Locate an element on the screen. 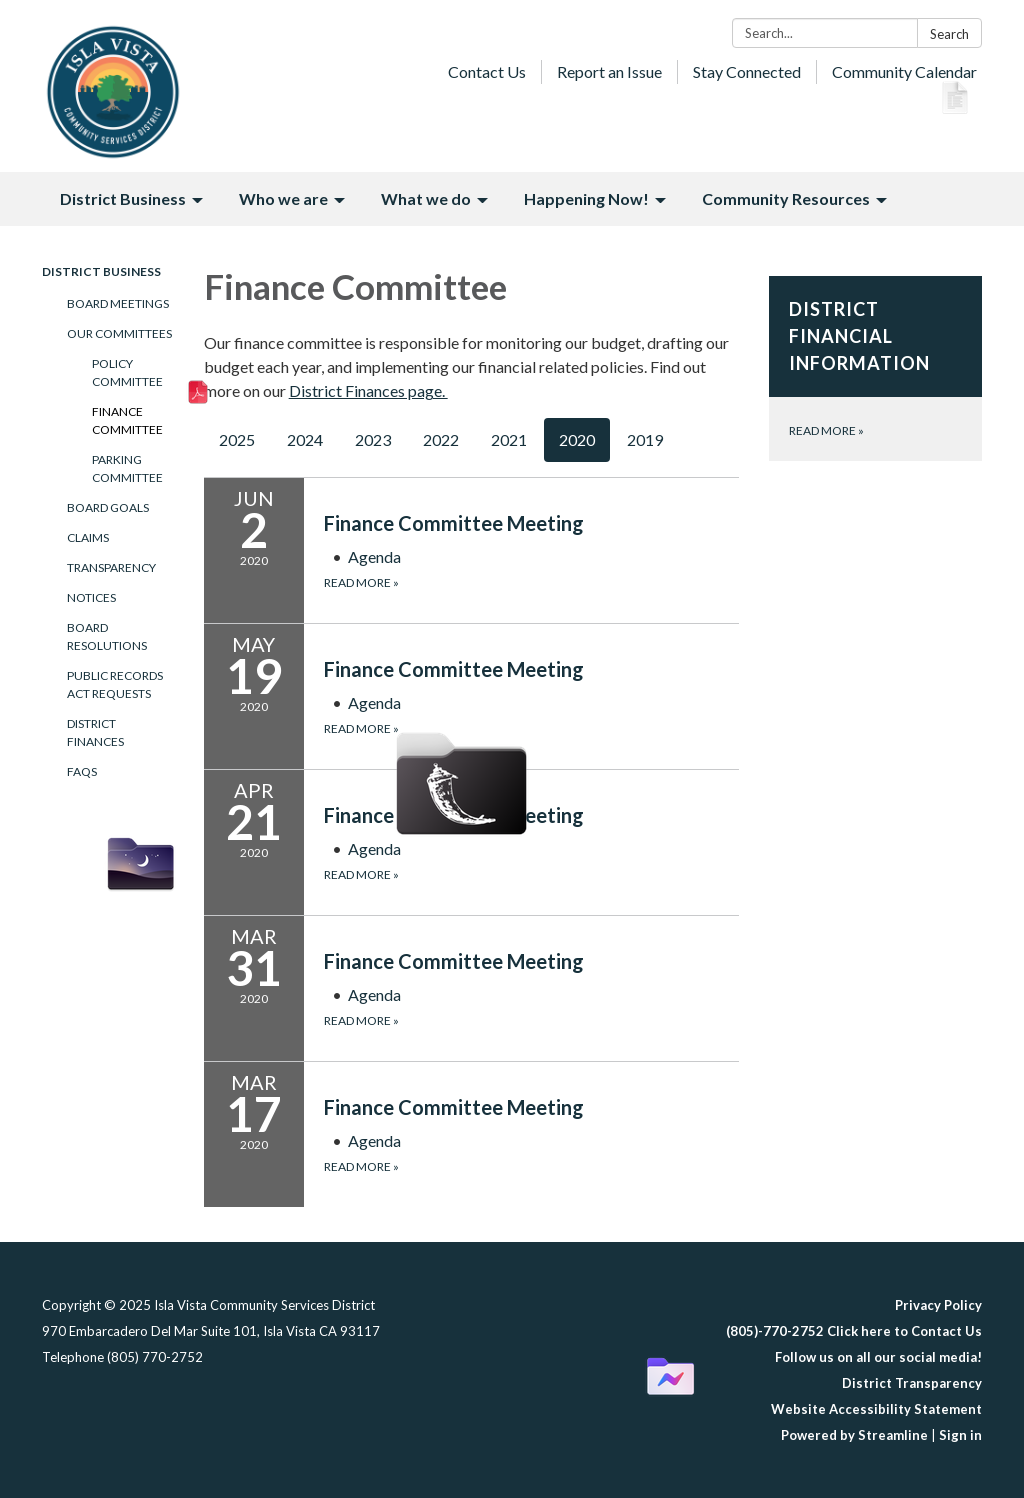  open a PDF document is located at coordinates (198, 392).